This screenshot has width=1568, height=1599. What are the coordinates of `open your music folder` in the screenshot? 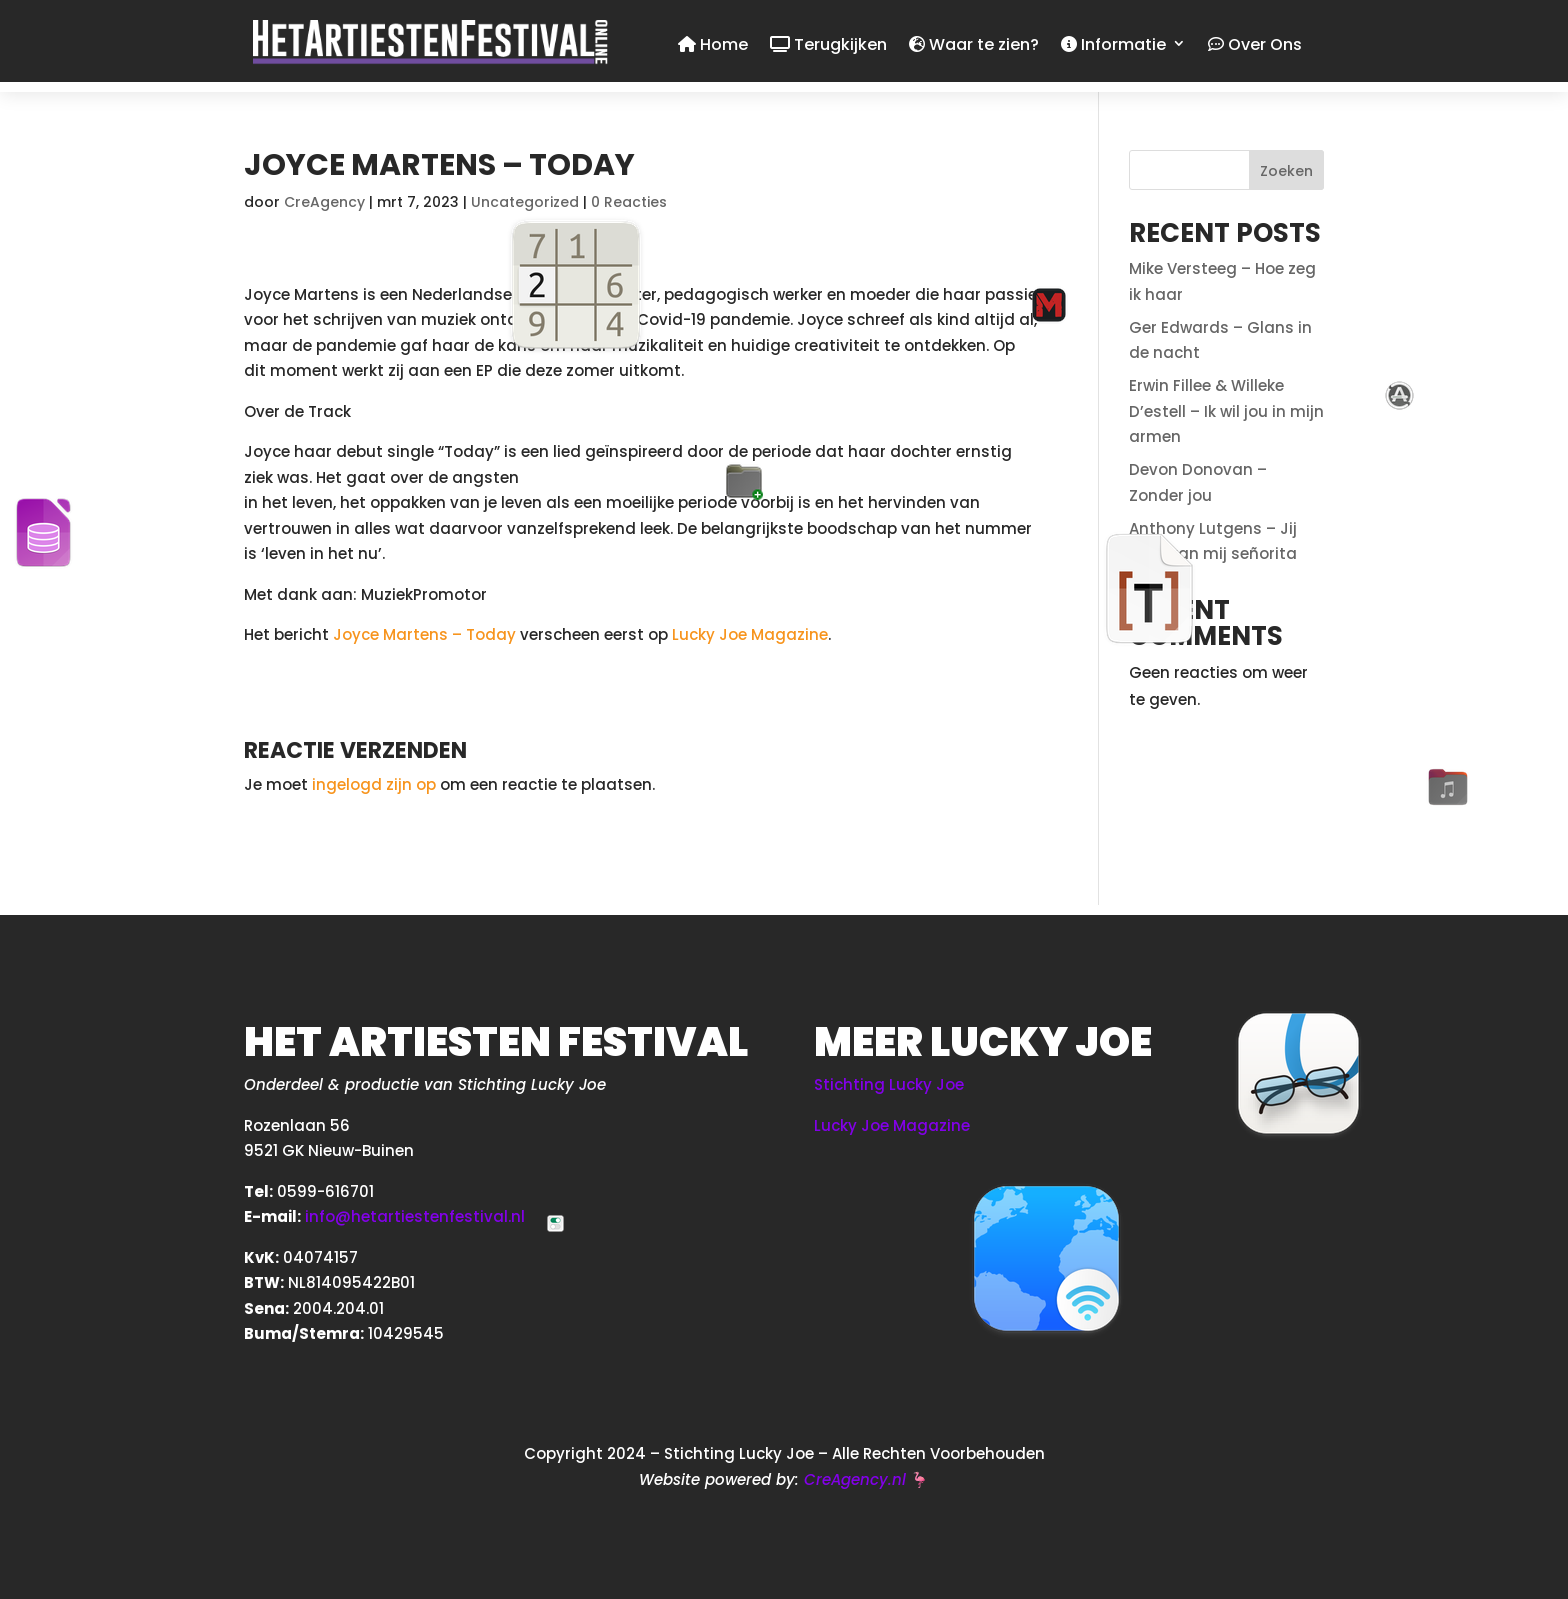 It's located at (1448, 787).